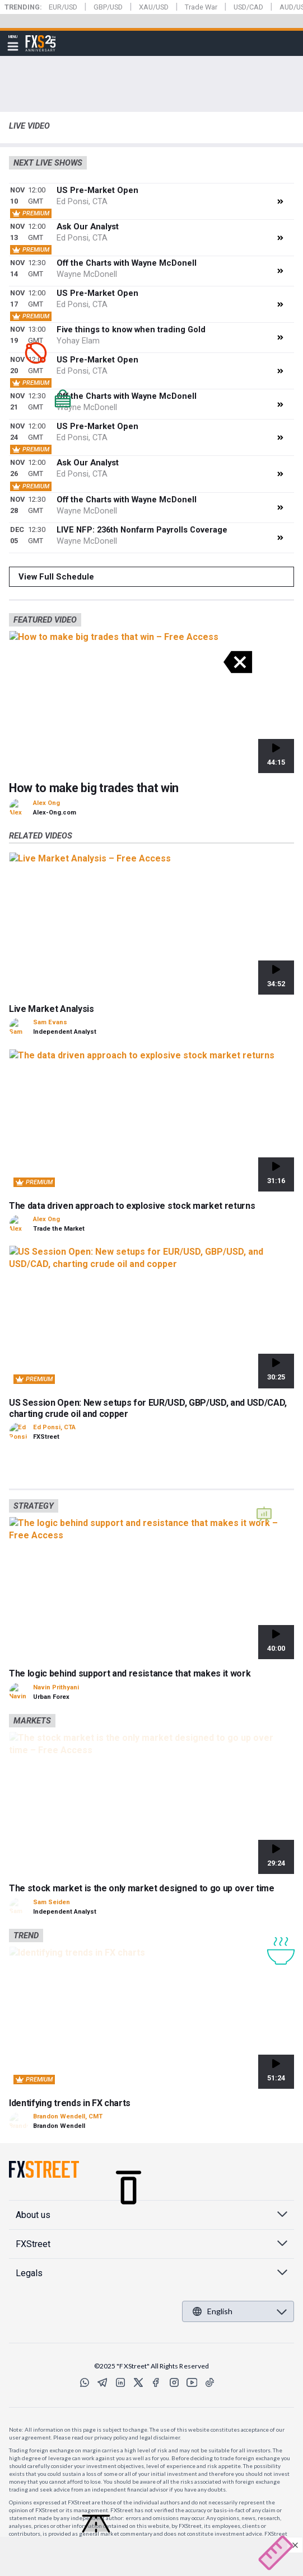  I want to click on unlocked or unsecured state, so click(63, 399).